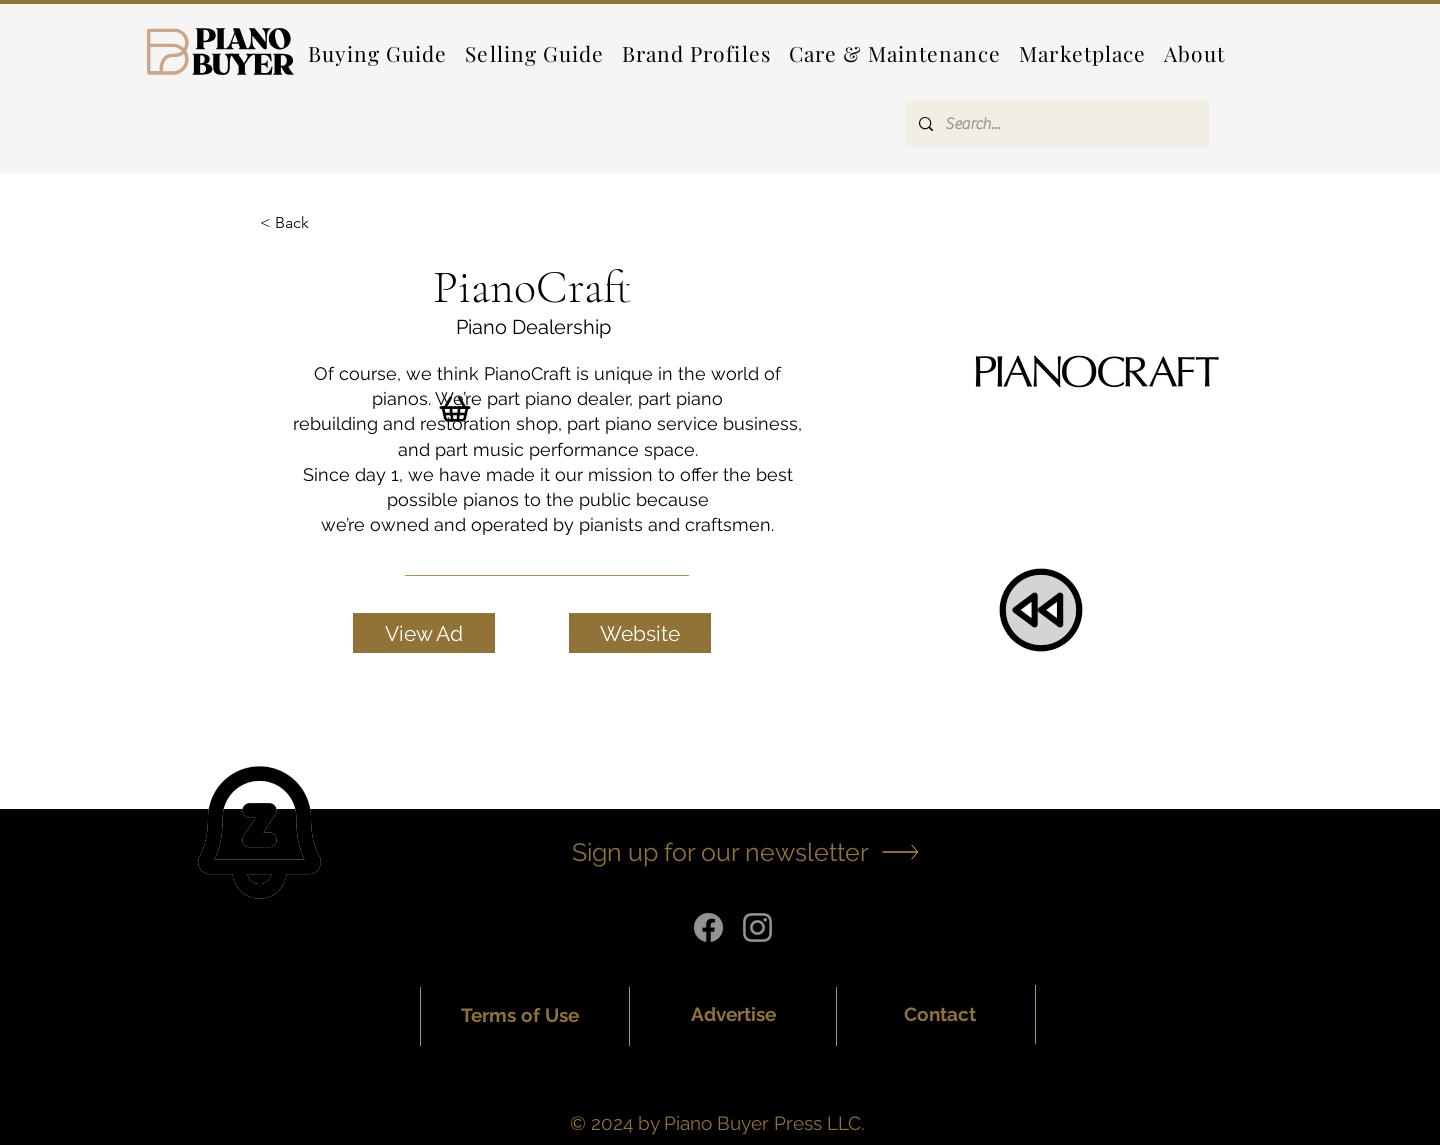 Image resolution: width=1440 pixels, height=1145 pixels. What do you see at coordinates (455, 409) in the screenshot?
I see `view your shopping basket` at bounding box center [455, 409].